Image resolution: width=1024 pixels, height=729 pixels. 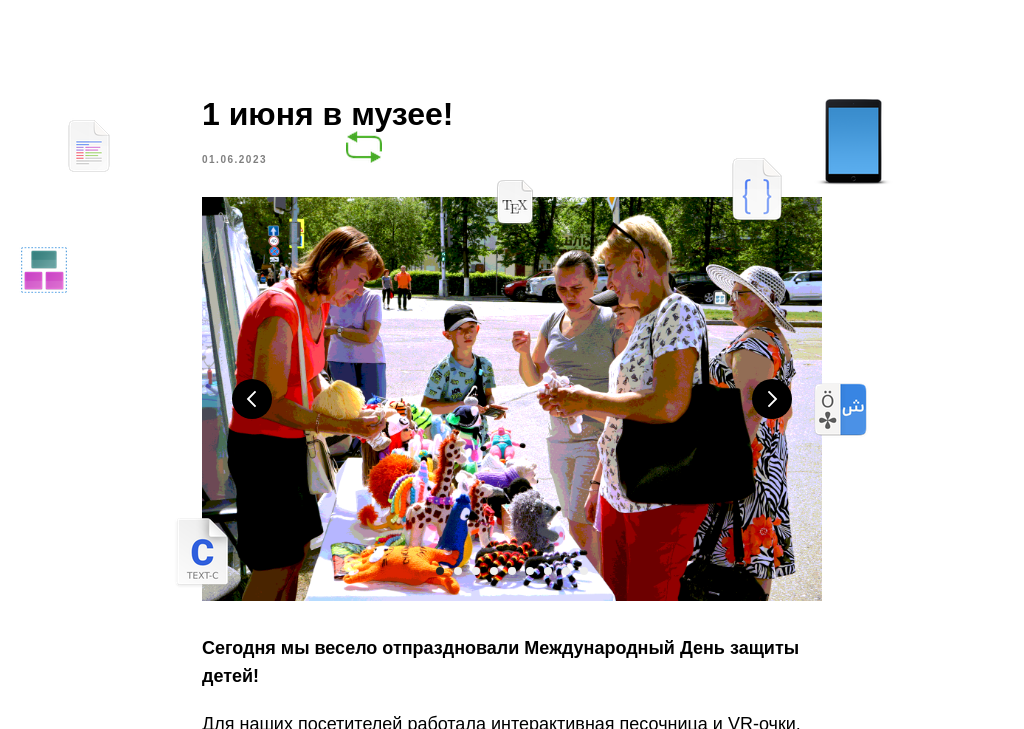 What do you see at coordinates (89, 146) in the screenshot?
I see `open developer tools or IDE` at bounding box center [89, 146].